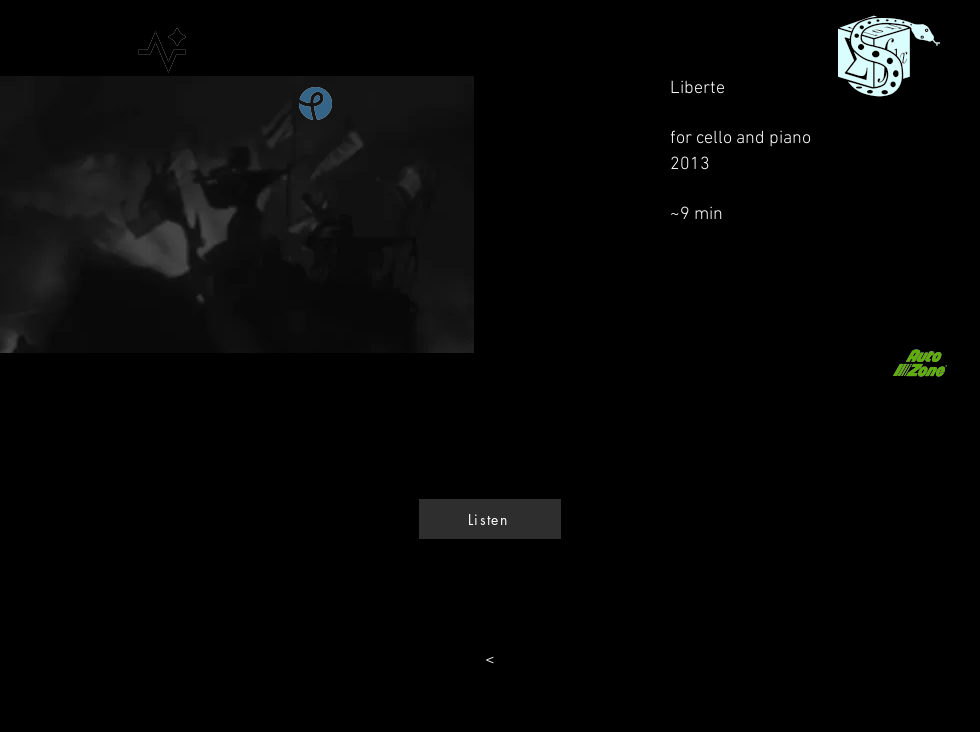 The image size is (980, 732). Describe the element at coordinates (162, 52) in the screenshot. I see `access AI-powered health monitoring` at that location.